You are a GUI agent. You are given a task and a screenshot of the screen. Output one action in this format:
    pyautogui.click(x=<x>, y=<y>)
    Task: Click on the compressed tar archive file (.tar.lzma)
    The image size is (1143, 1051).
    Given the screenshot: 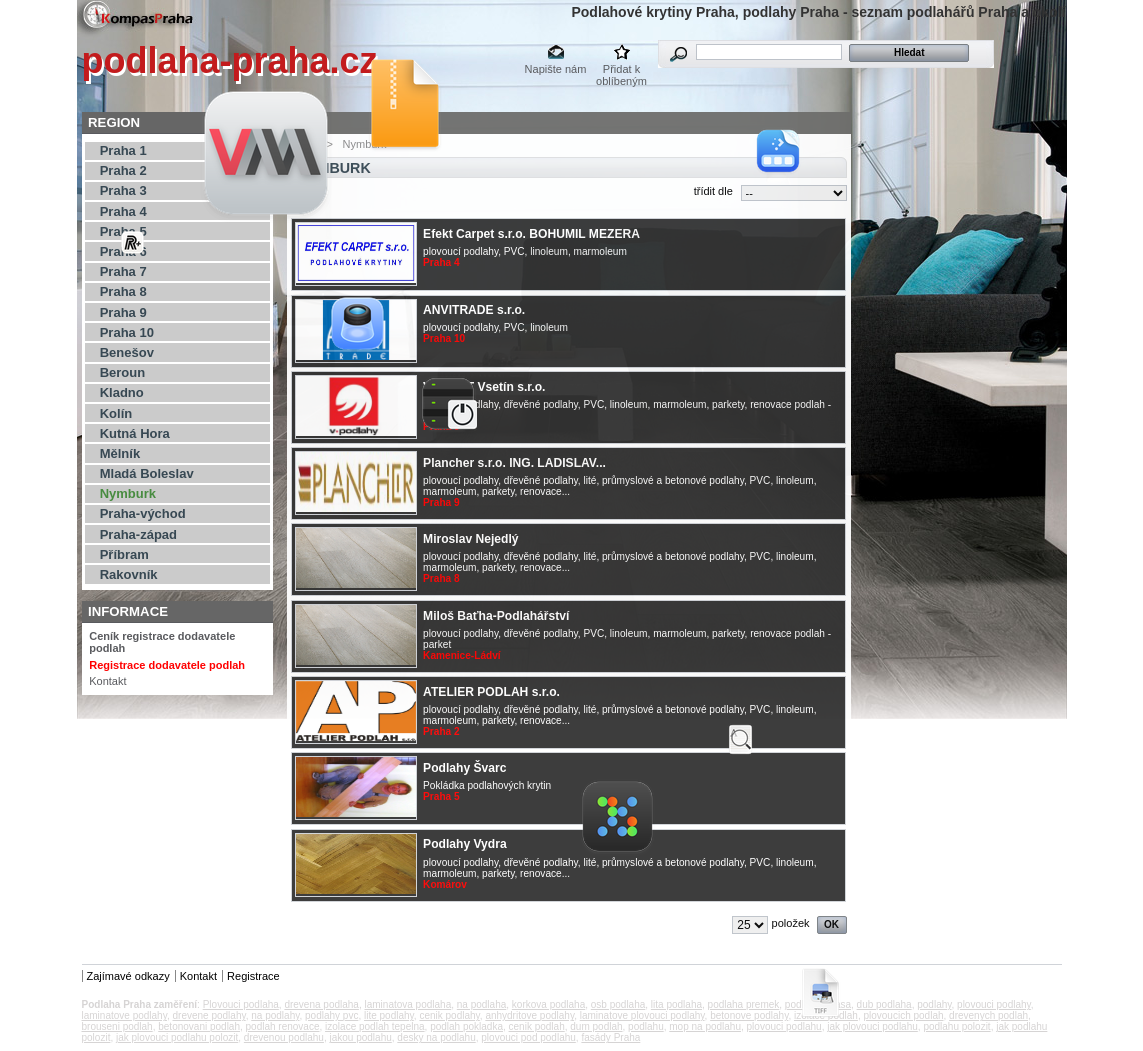 What is the action you would take?
    pyautogui.click(x=405, y=105)
    